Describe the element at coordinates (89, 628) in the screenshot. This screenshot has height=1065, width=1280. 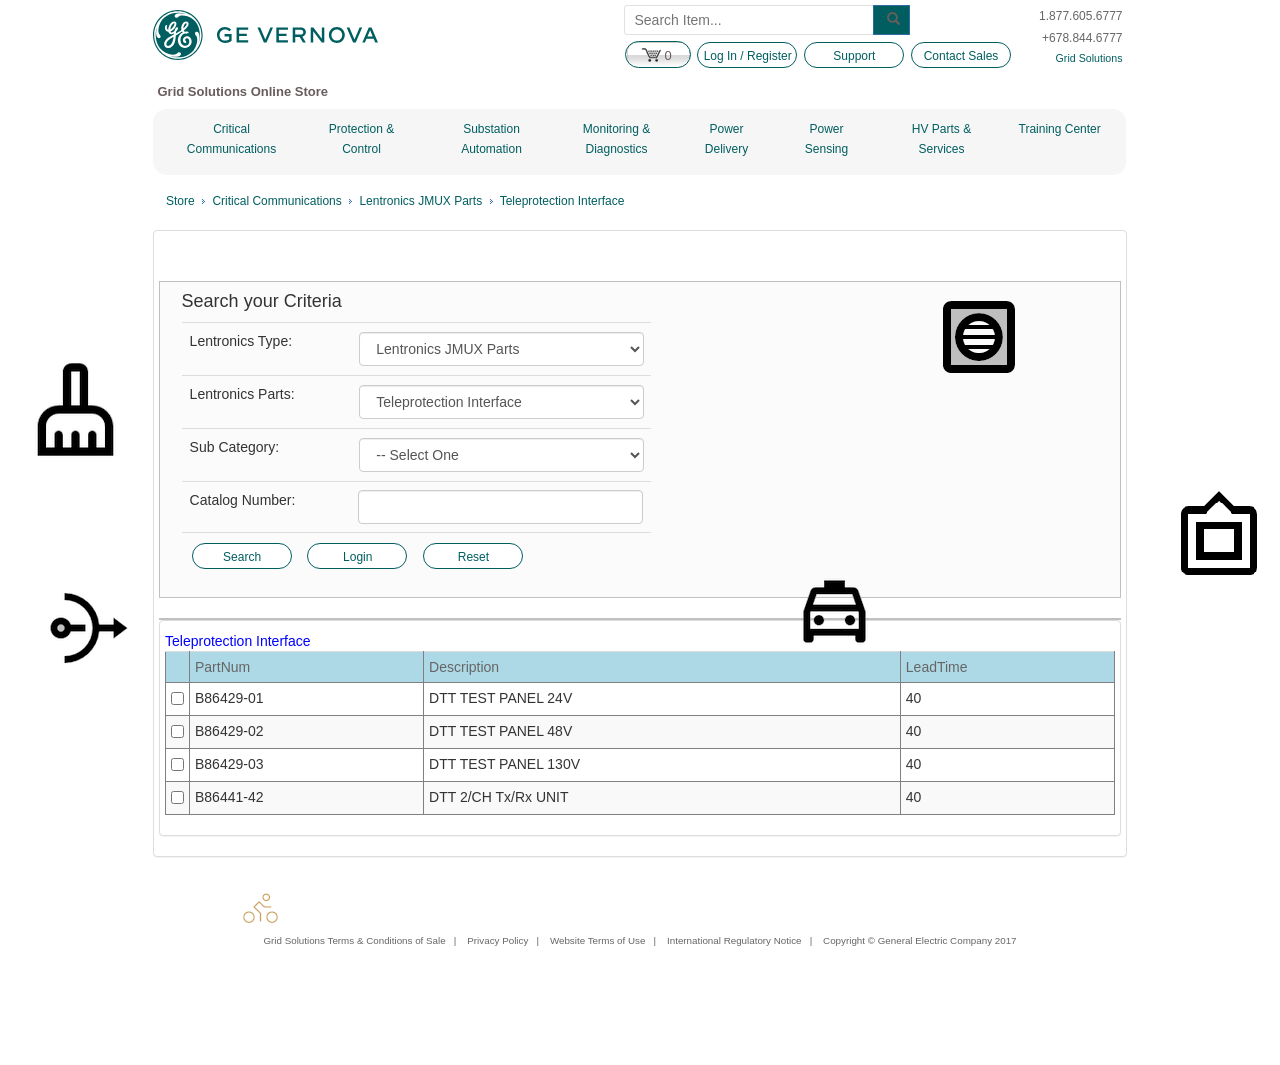
I see `network address translation settings` at that location.